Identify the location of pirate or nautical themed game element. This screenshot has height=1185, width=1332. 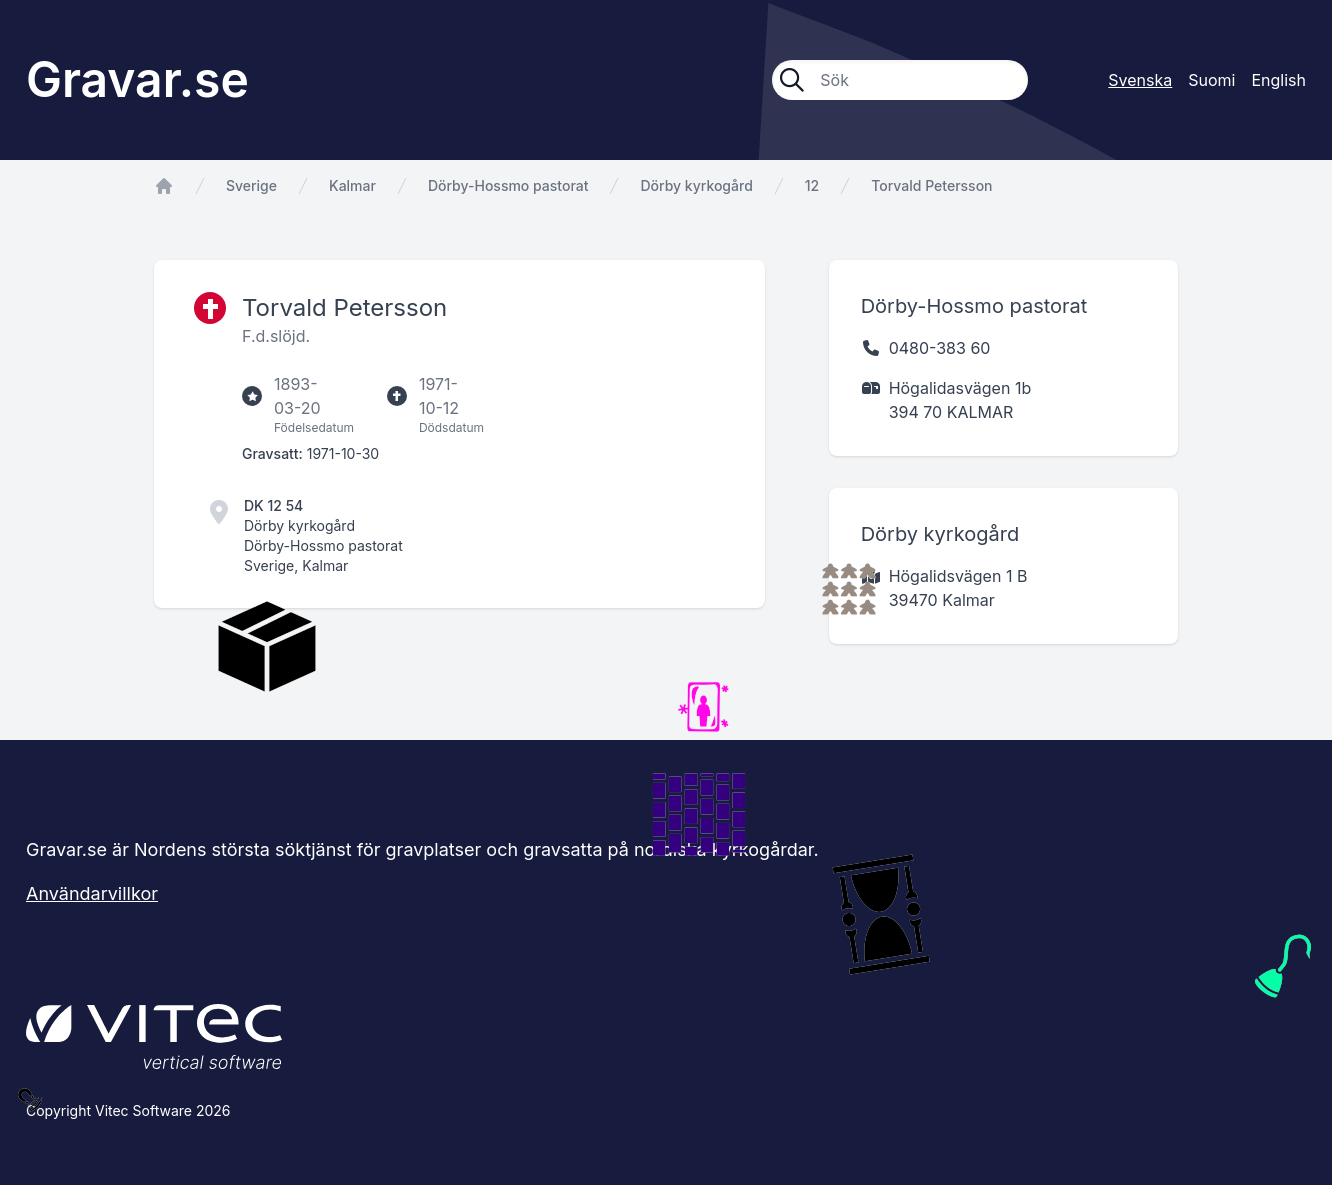
(1283, 966).